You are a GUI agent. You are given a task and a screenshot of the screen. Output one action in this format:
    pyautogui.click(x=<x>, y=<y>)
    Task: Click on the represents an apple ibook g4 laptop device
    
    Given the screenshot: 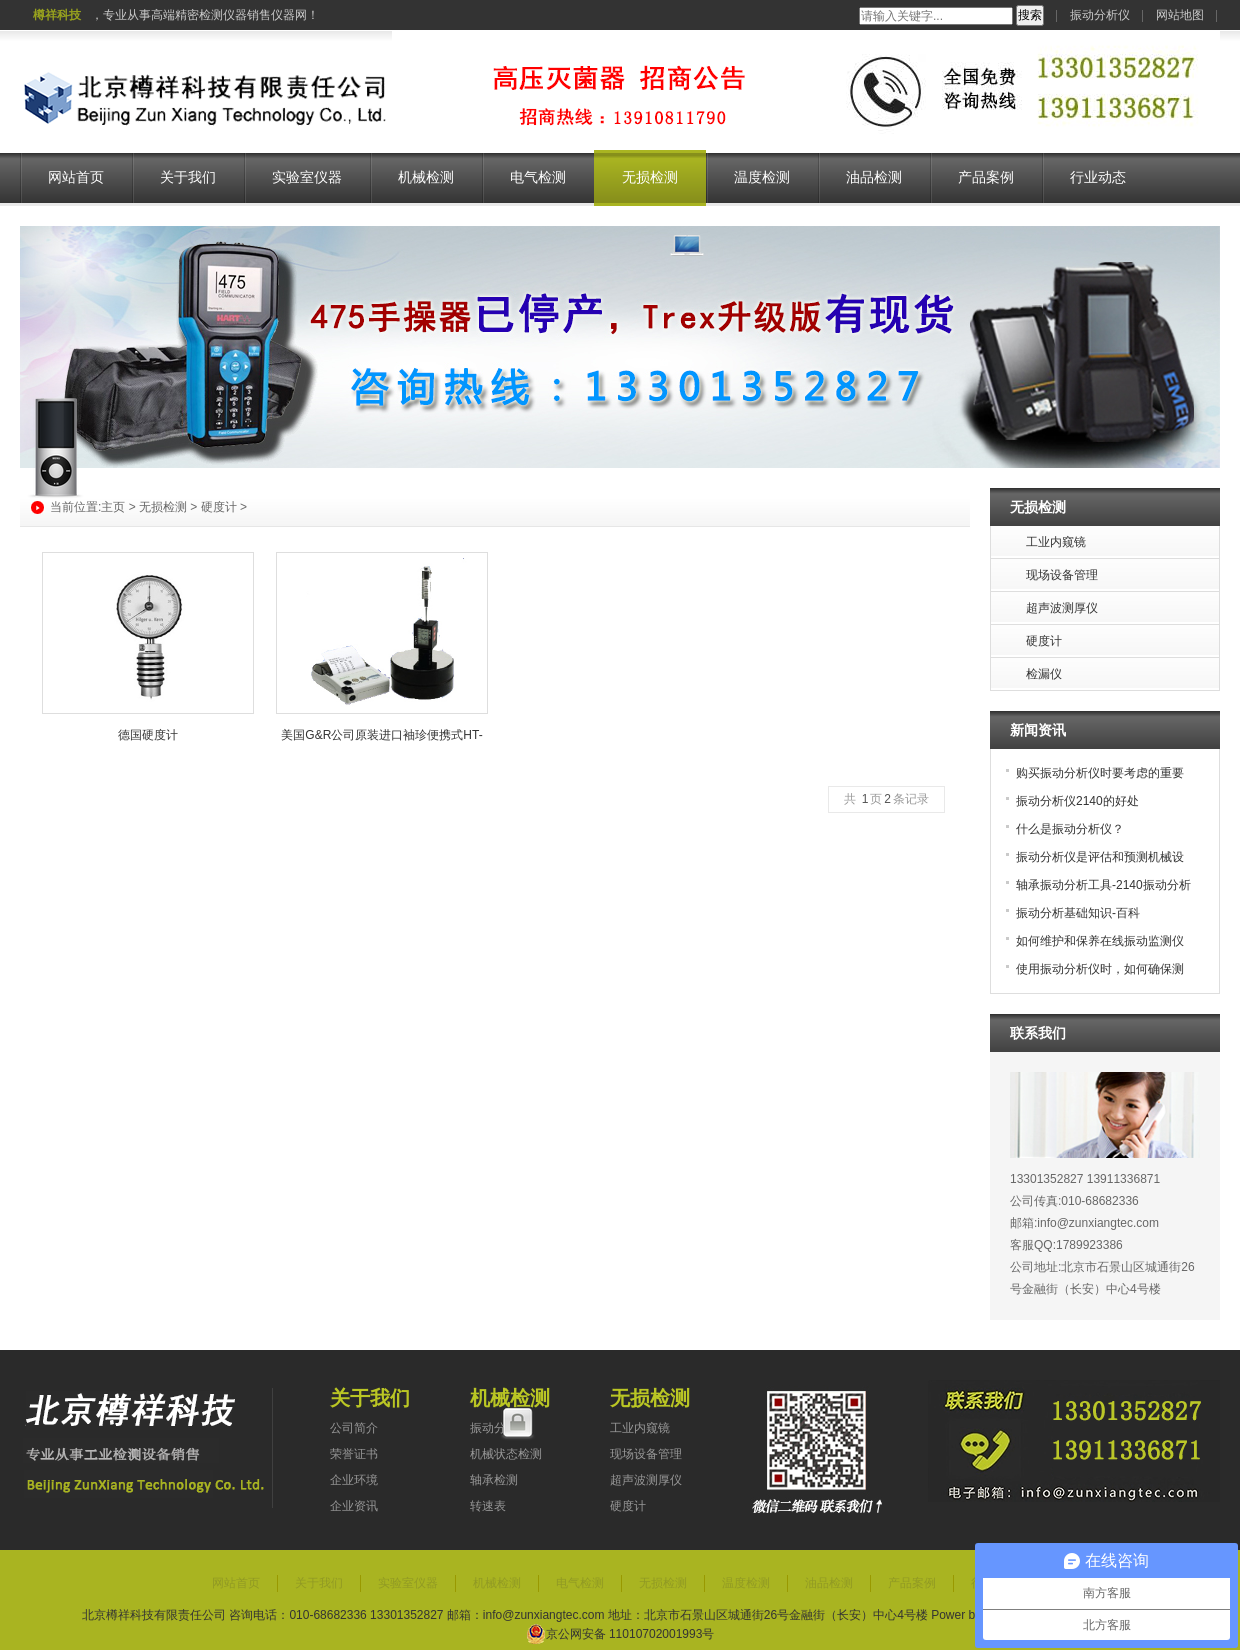 What is the action you would take?
    pyautogui.click(x=687, y=245)
    